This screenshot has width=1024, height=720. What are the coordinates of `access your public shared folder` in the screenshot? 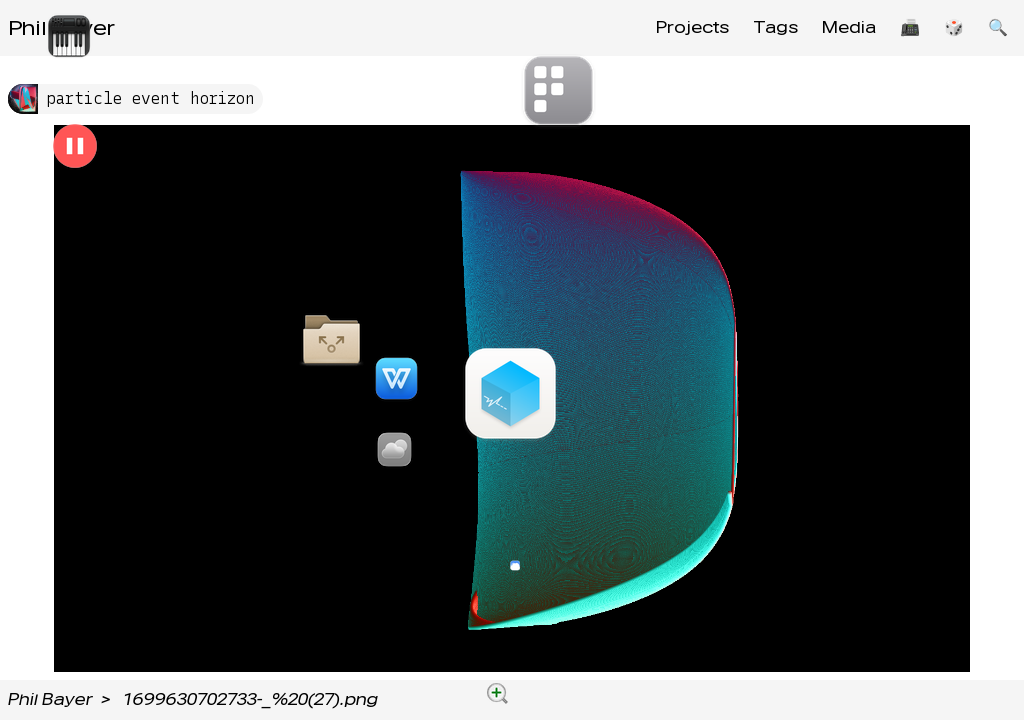 It's located at (331, 342).